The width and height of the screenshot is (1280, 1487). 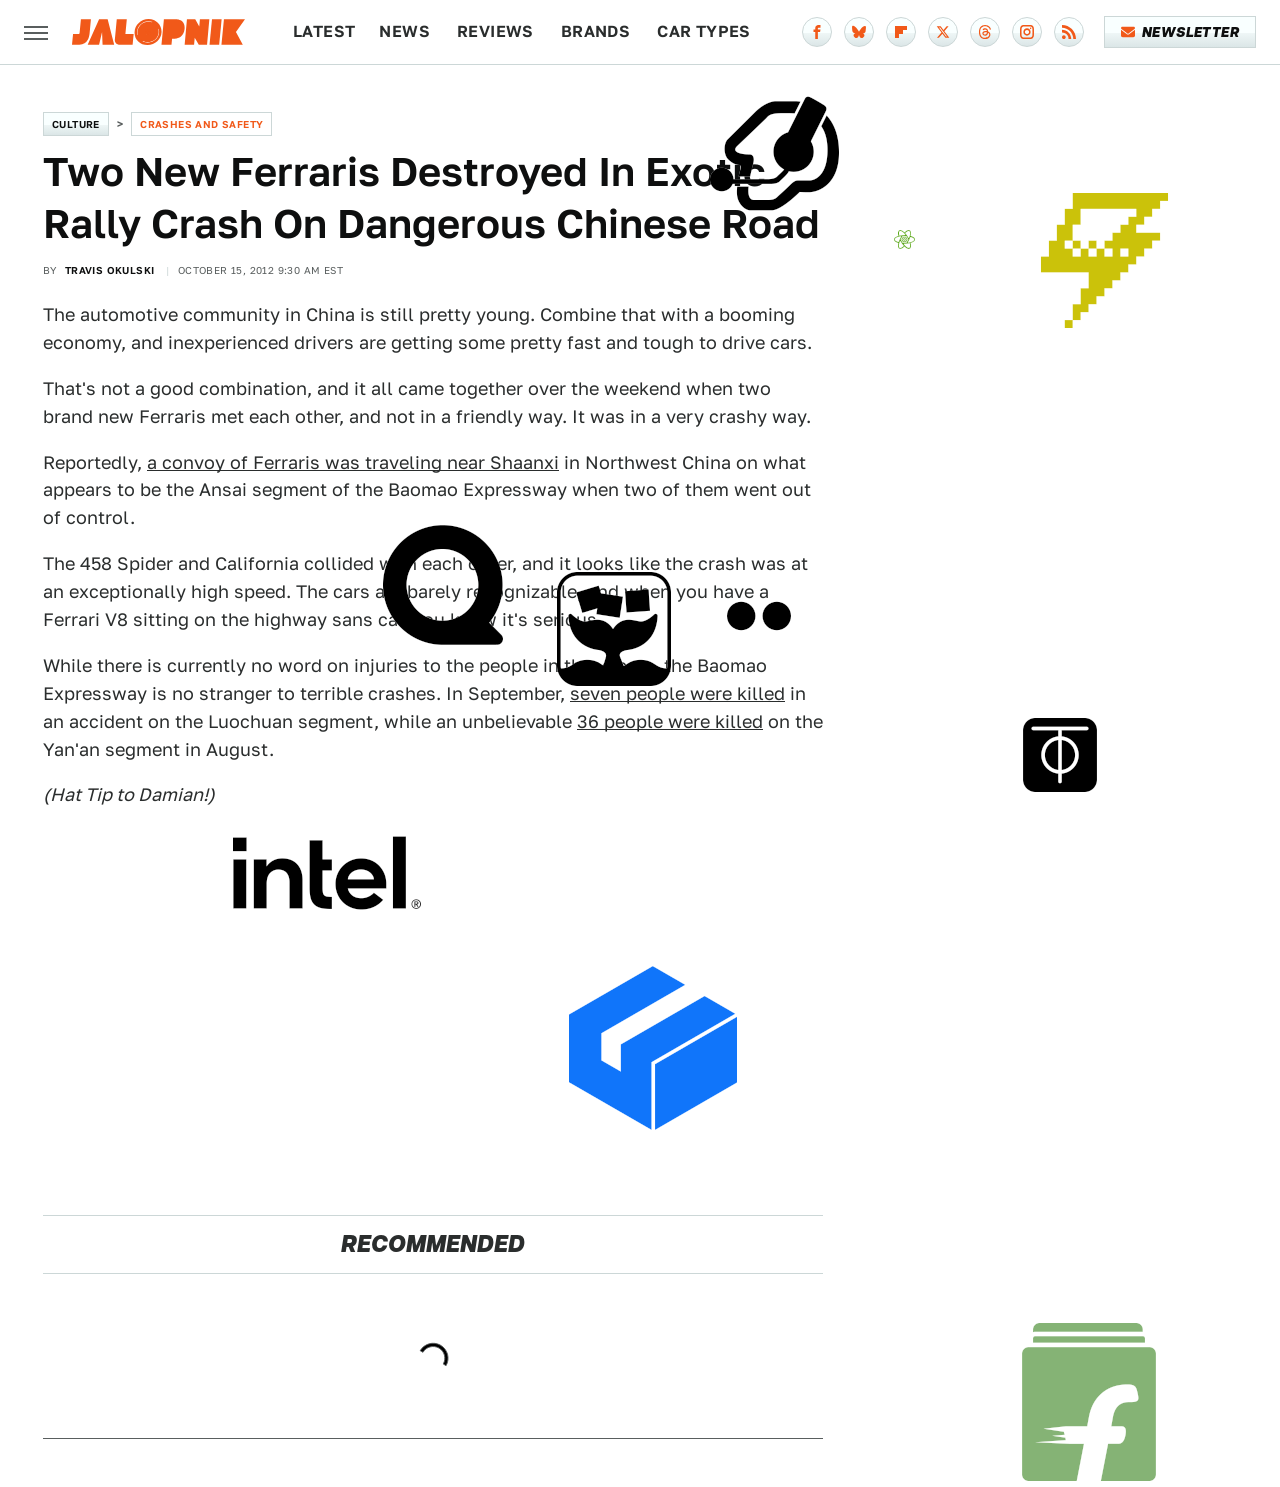 What do you see at coordinates (653, 1048) in the screenshot?
I see `git large file storage logo` at bounding box center [653, 1048].